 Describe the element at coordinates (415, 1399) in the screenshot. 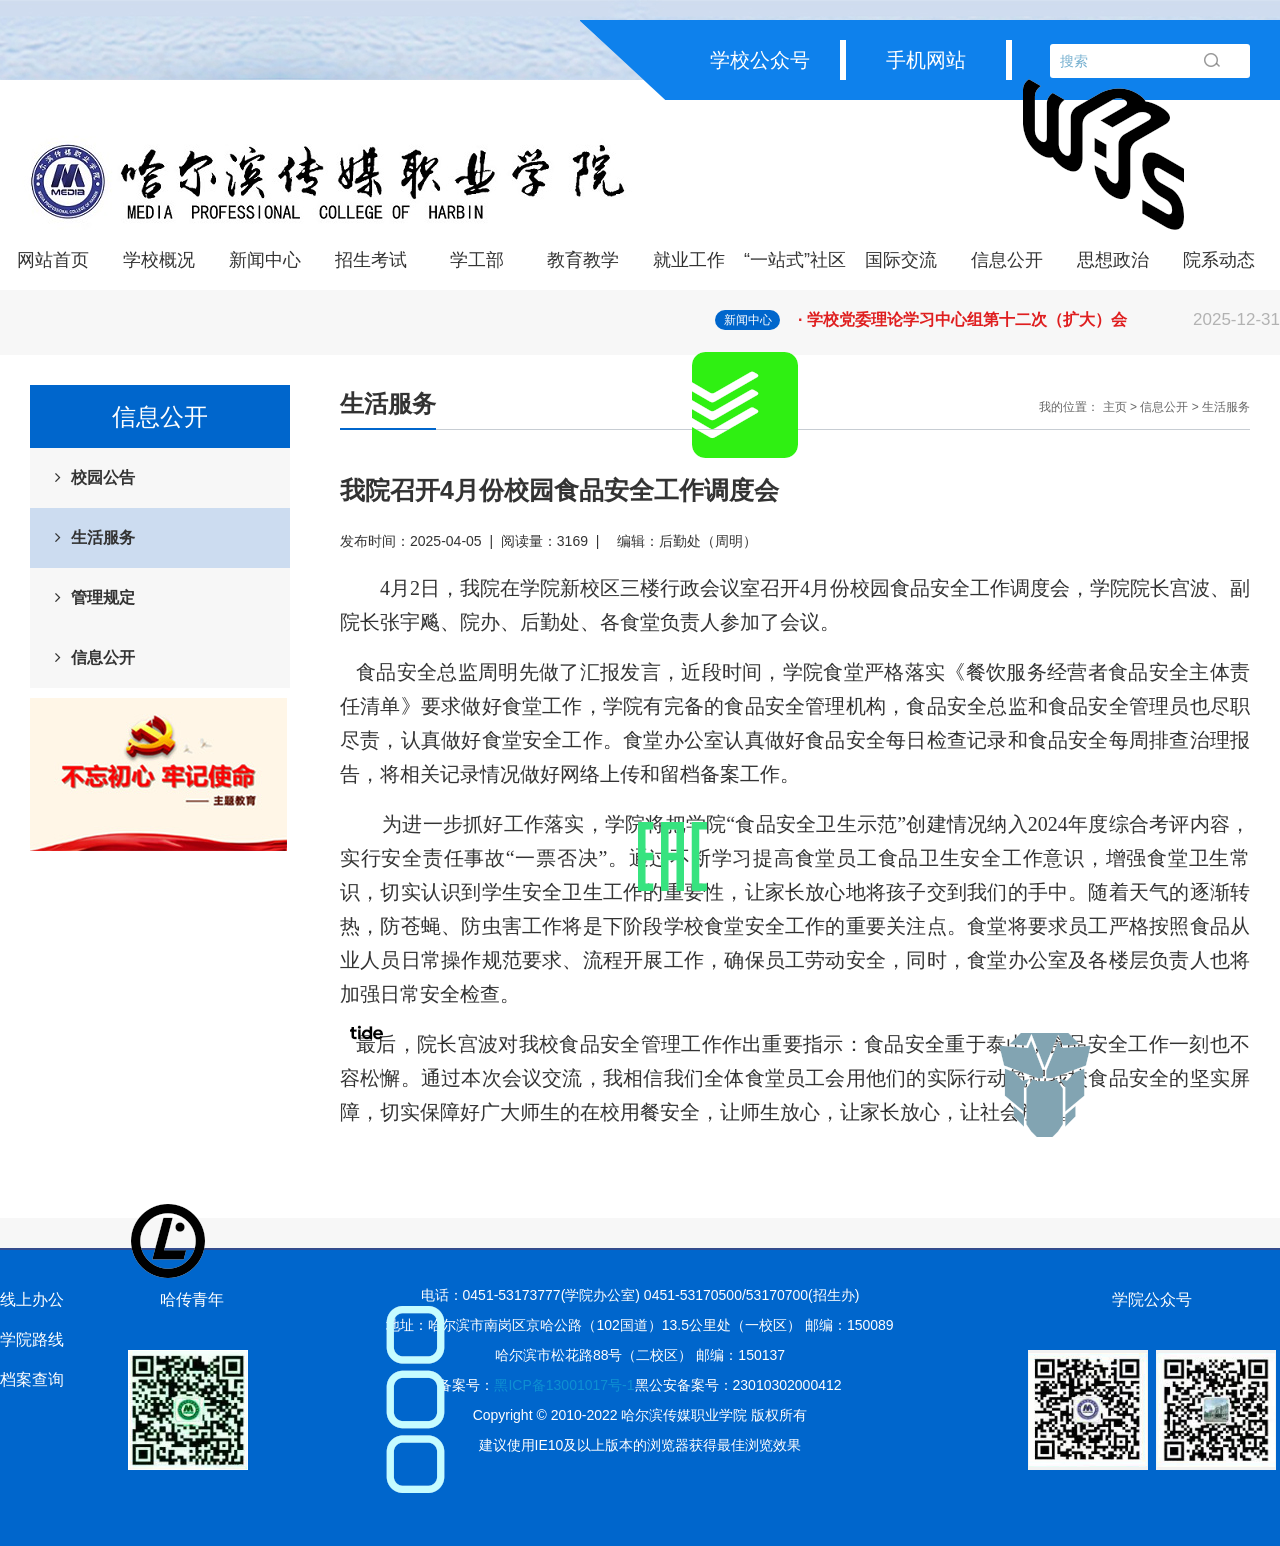

I see `blackmagic design company logo` at that location.